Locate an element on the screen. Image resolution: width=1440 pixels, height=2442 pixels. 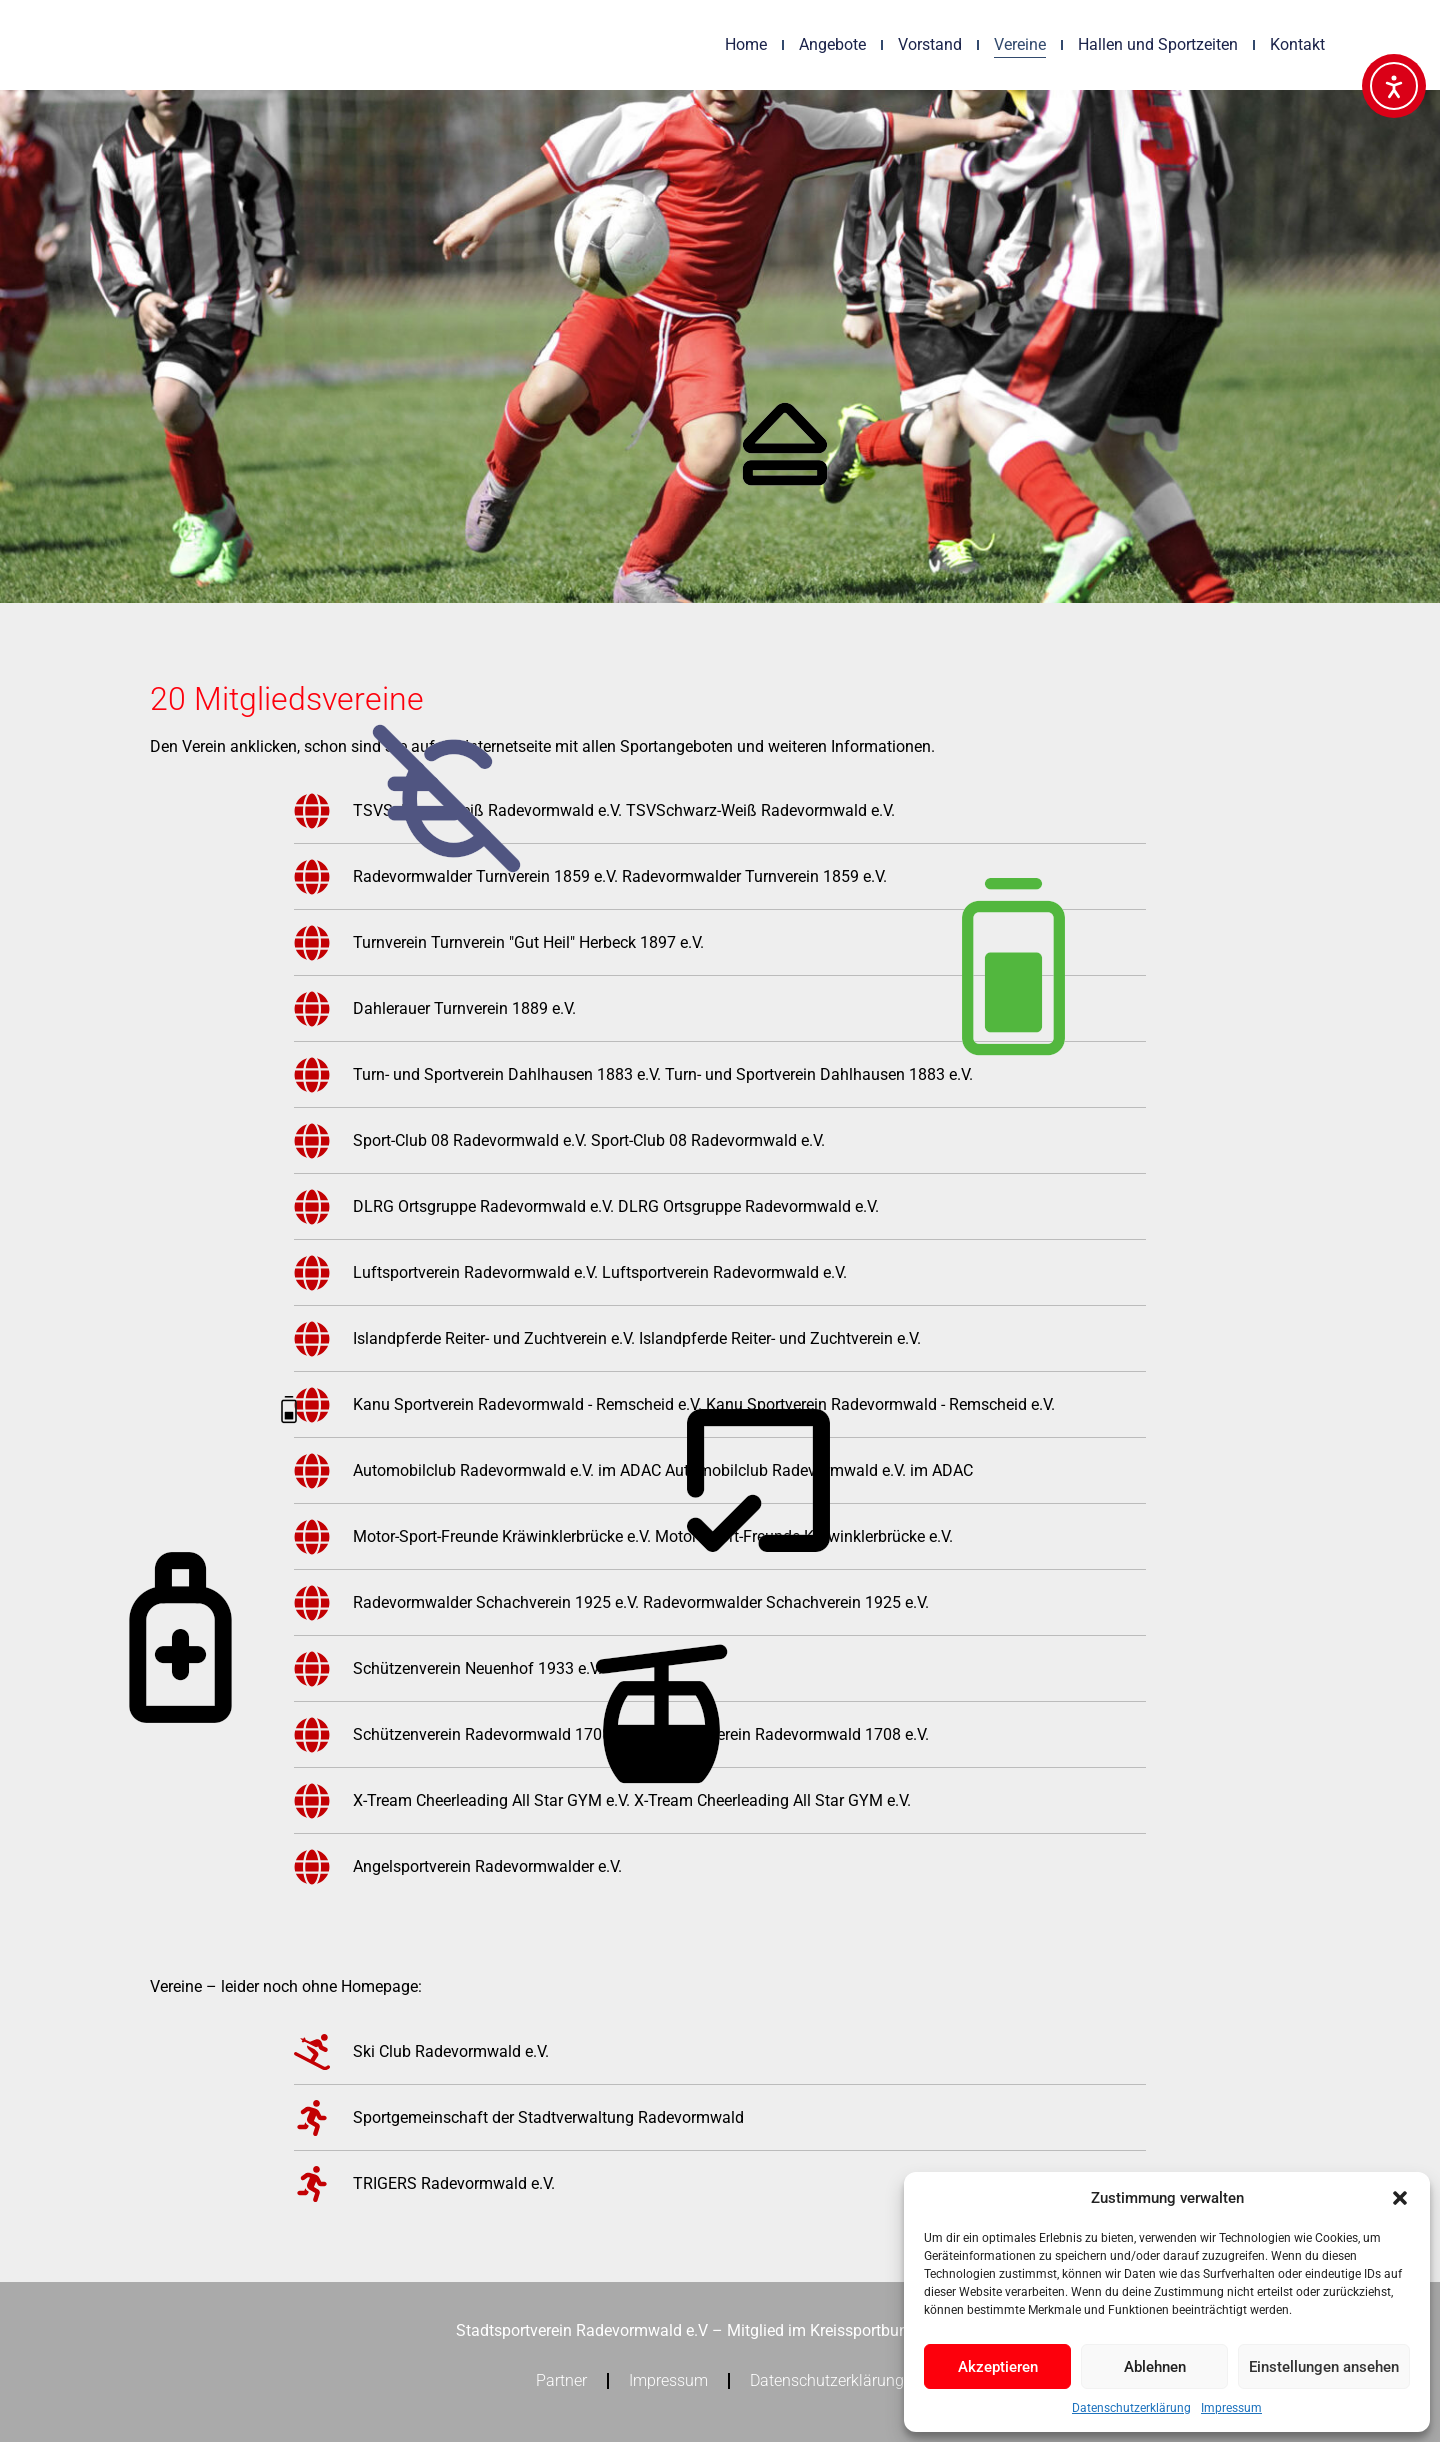
access ski lift or cable car information is located at coordinates (661, 1717).